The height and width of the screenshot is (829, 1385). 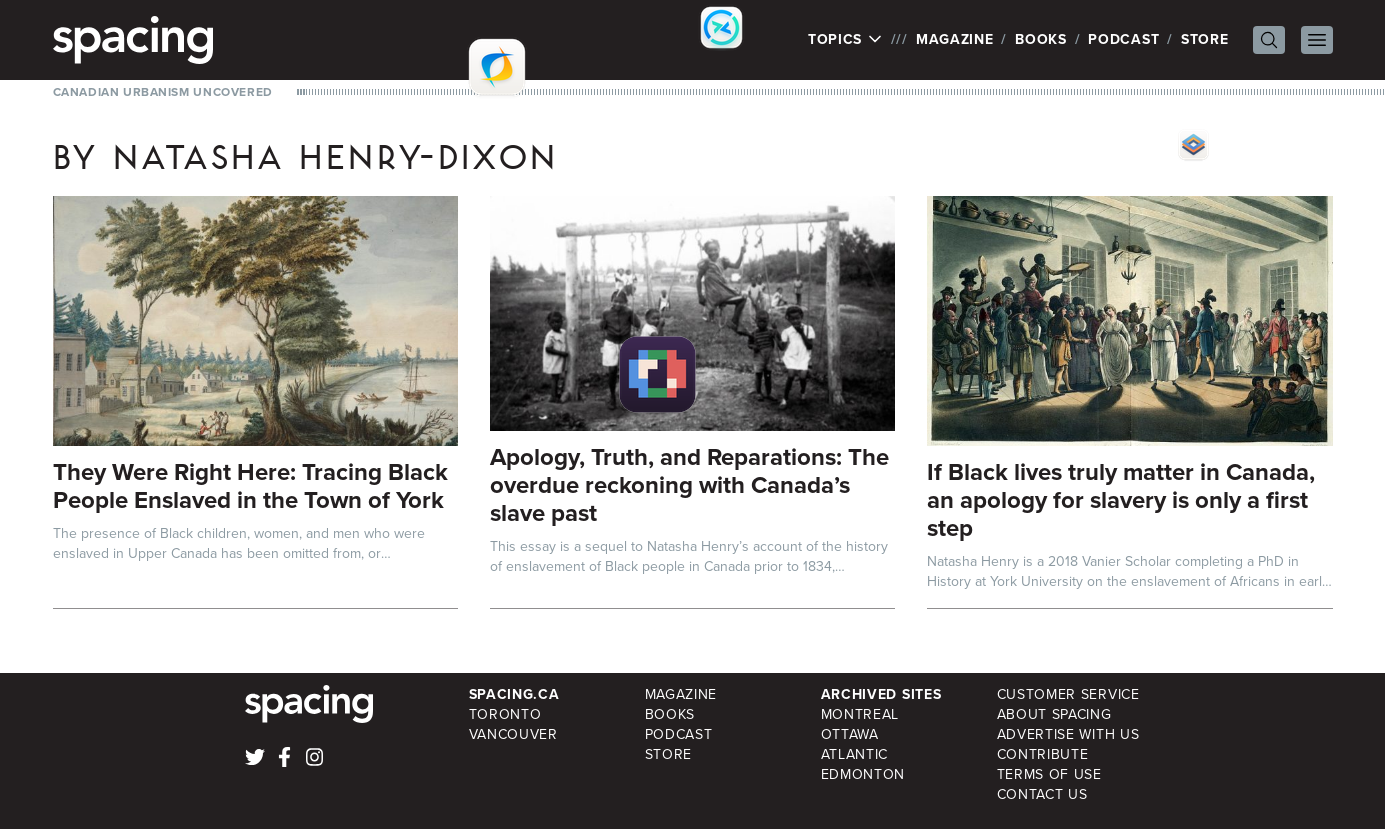 What do you see at coordinates (1193, 144) in the screenshot?
I see `open ripcord messaging app` at bounding box center [1193, 144].